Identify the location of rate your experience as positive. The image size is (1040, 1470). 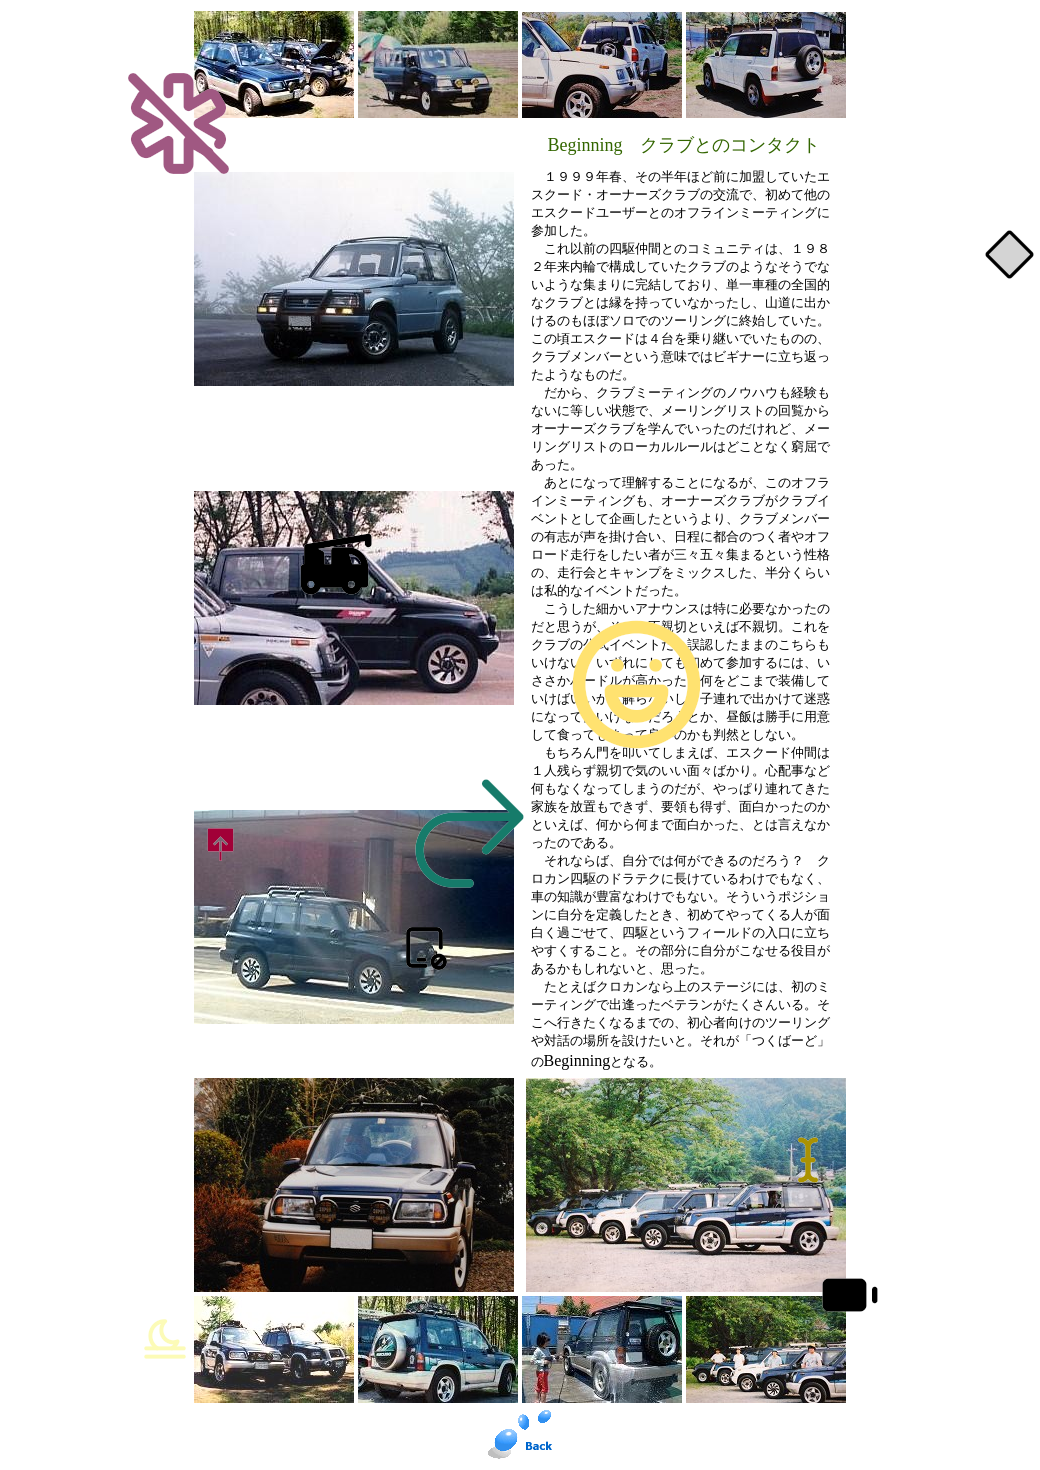
(636, 684).